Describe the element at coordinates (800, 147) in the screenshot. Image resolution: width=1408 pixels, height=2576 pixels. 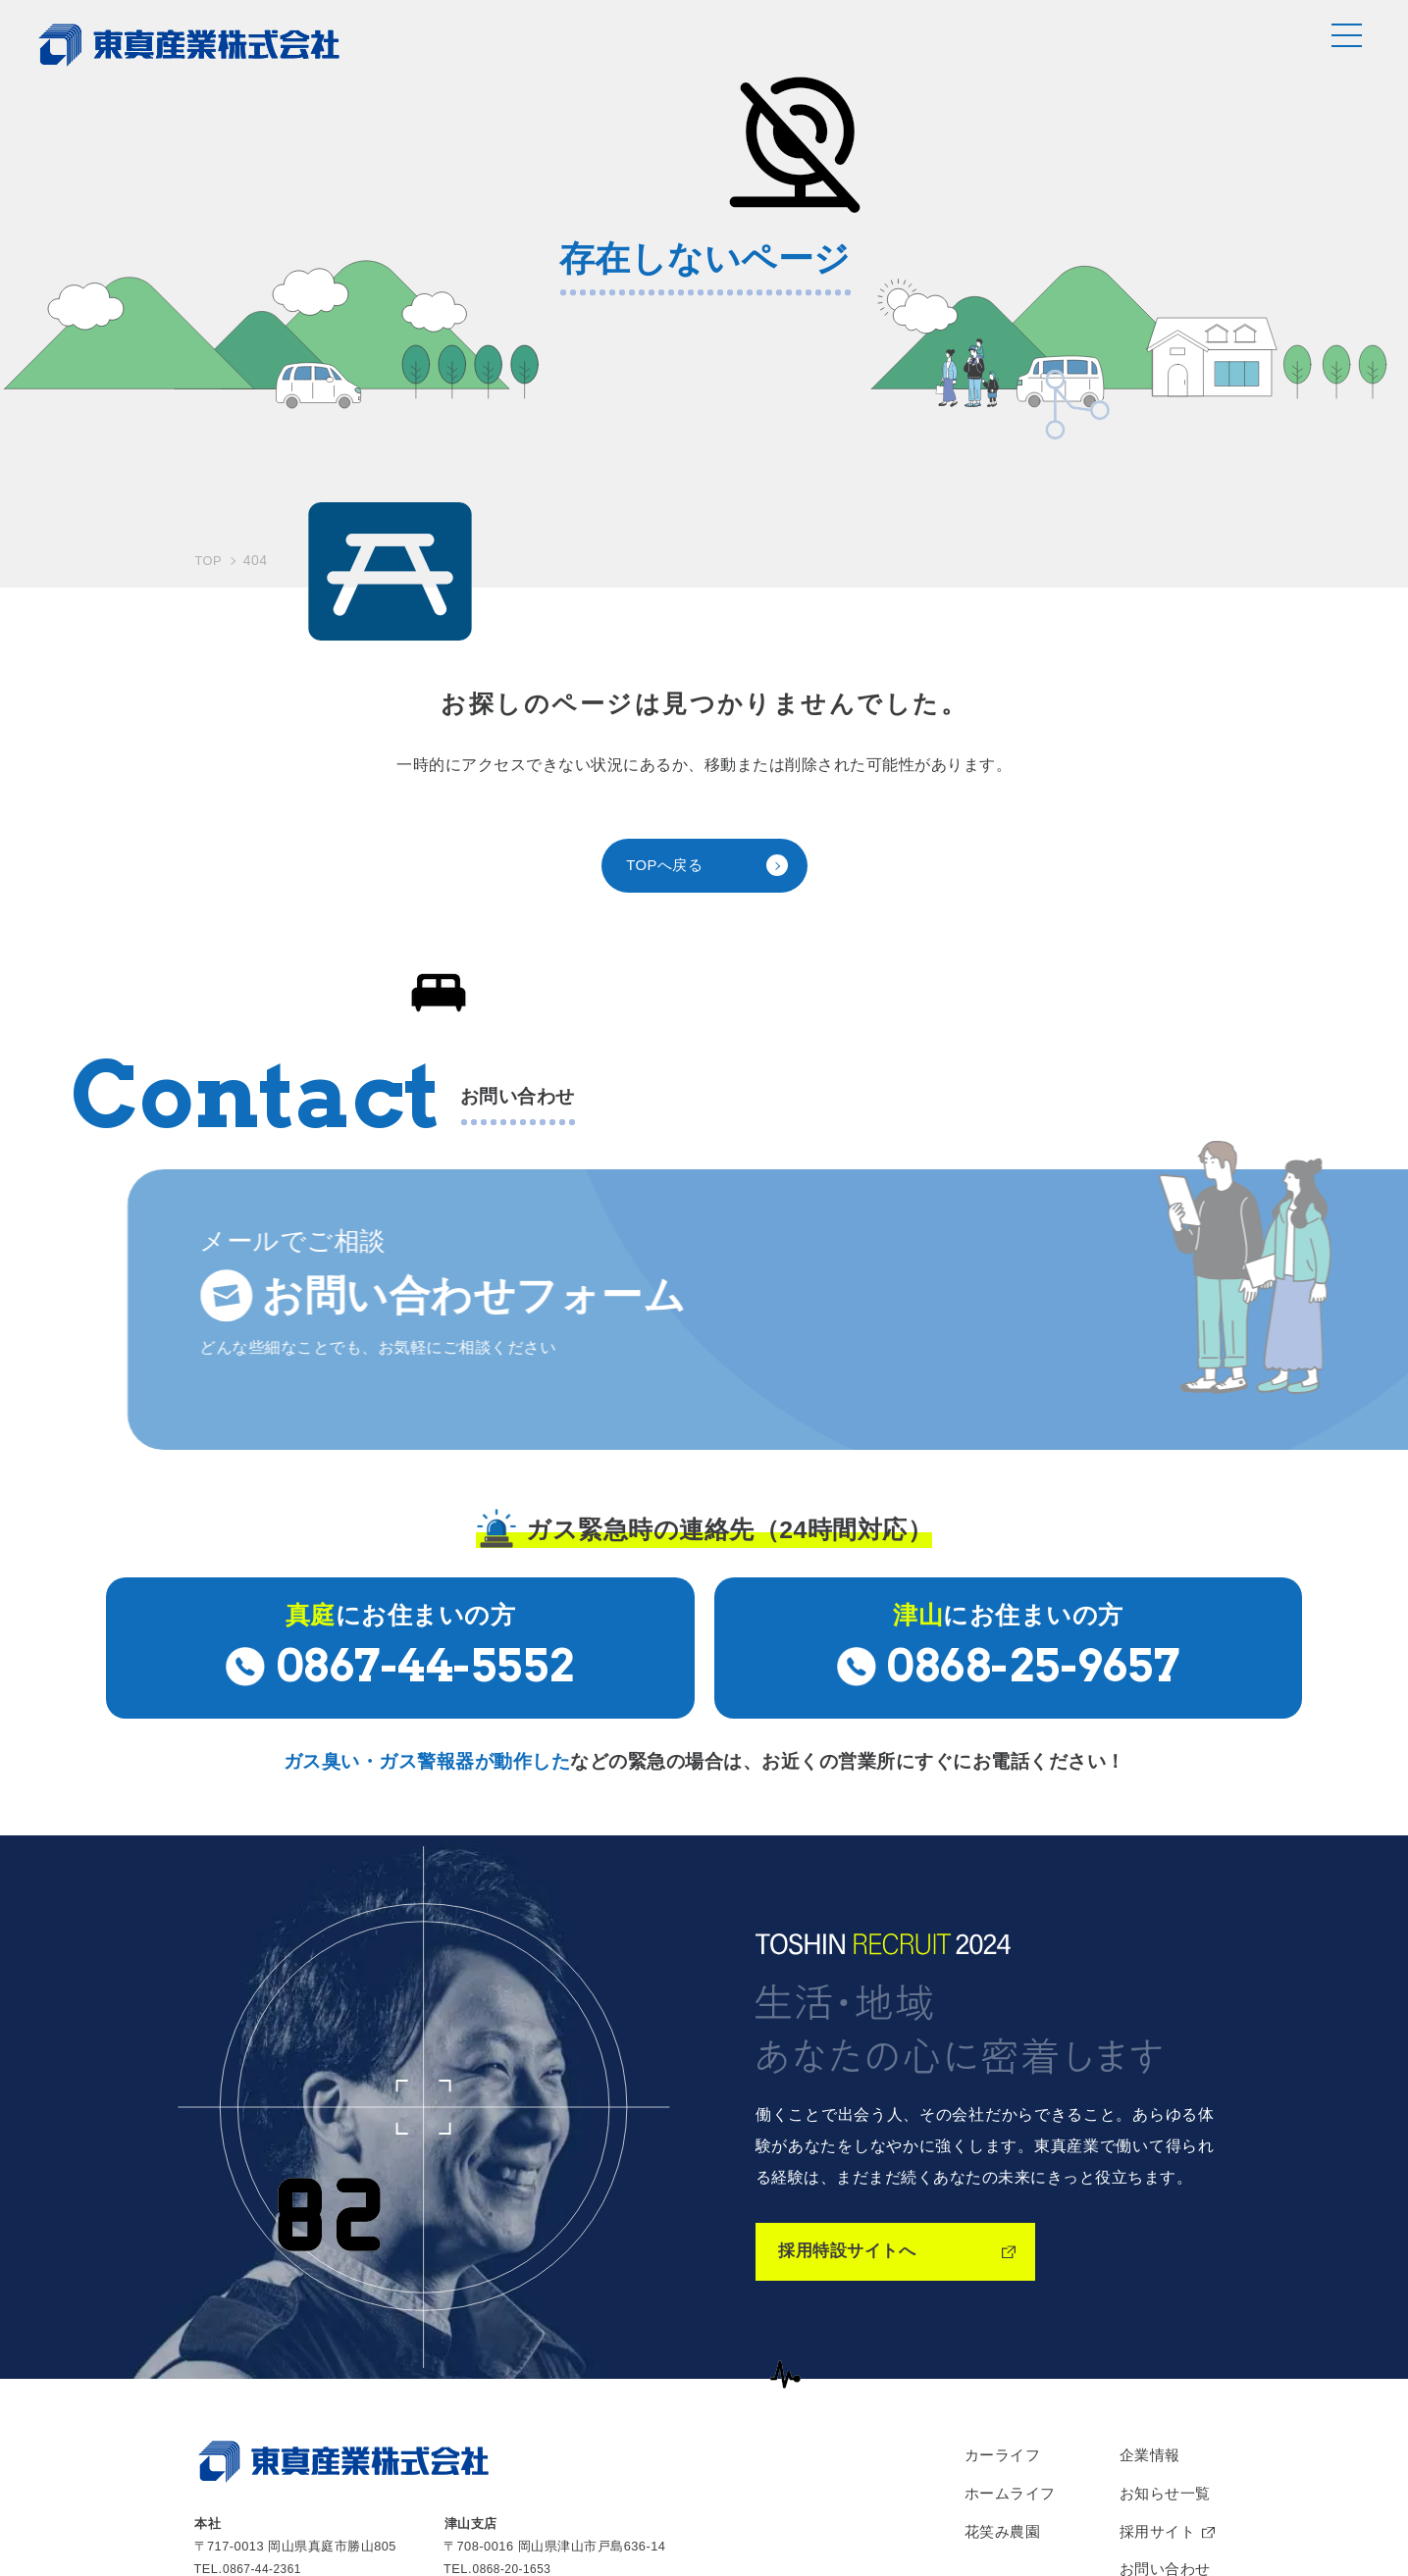
I see `webcam is disabled or turned off` at that location.